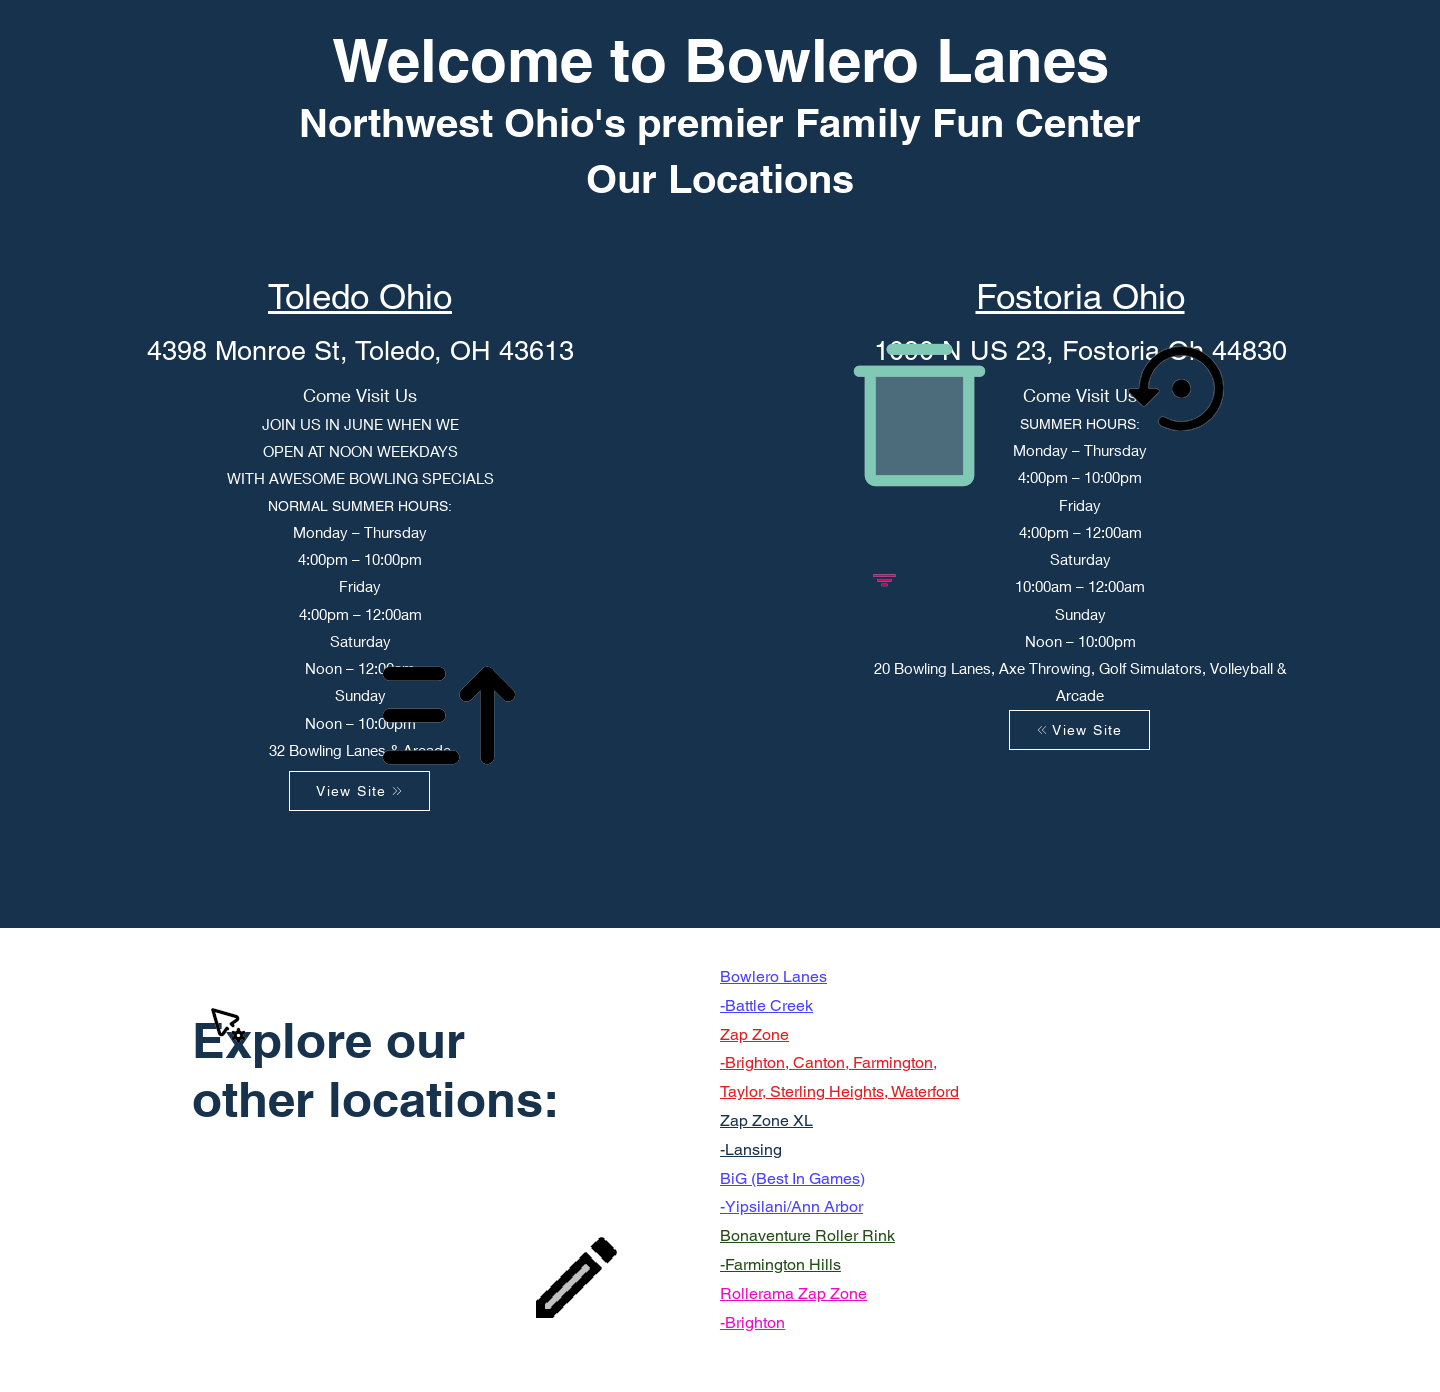 Image resolution: width=1440 pixels, height=1392 pixels. What do you see at coordinates (576, 1277) in the screenshot?
I see `edit or modify content` at bounding box center [576, 1277].